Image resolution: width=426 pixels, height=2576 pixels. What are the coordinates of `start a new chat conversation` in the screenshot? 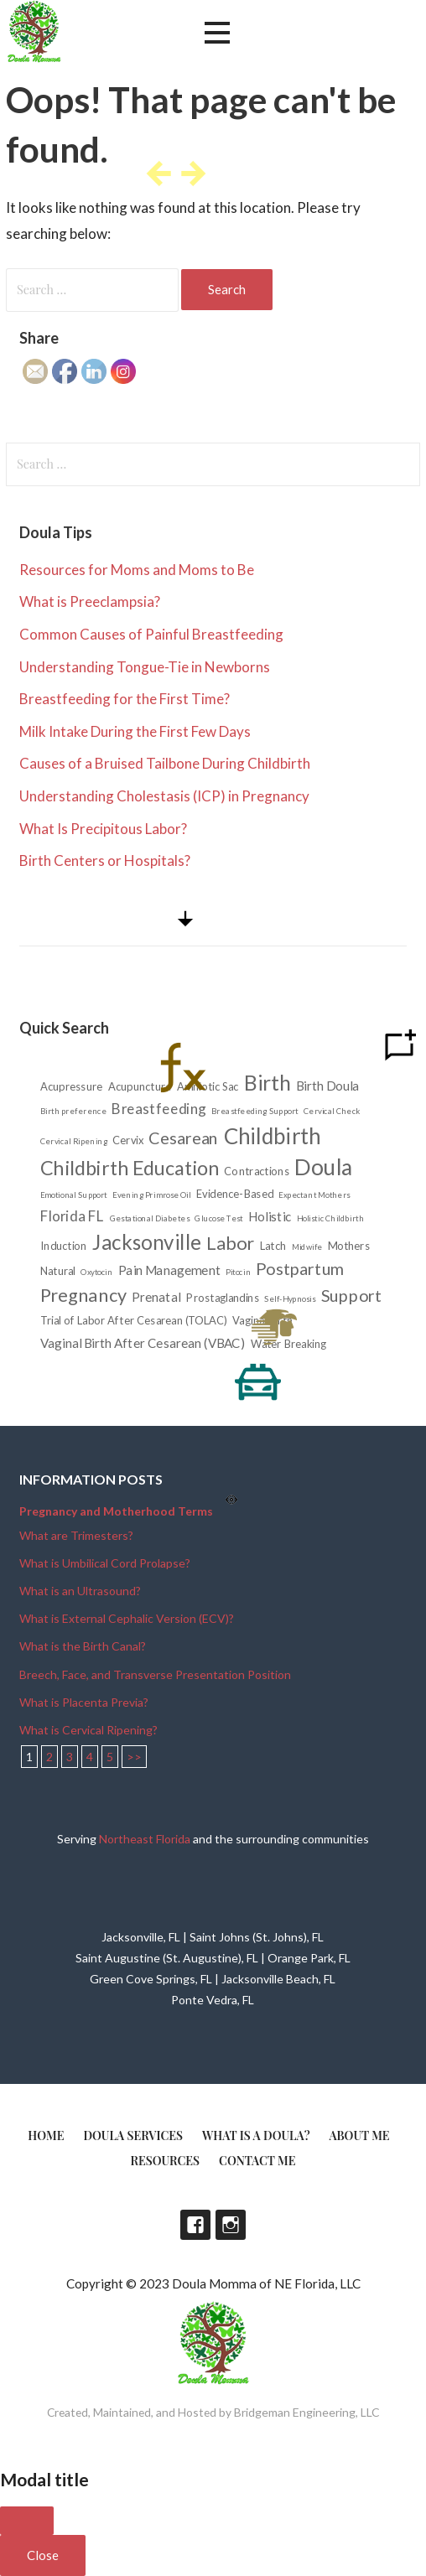 It's located at (399, 1046).